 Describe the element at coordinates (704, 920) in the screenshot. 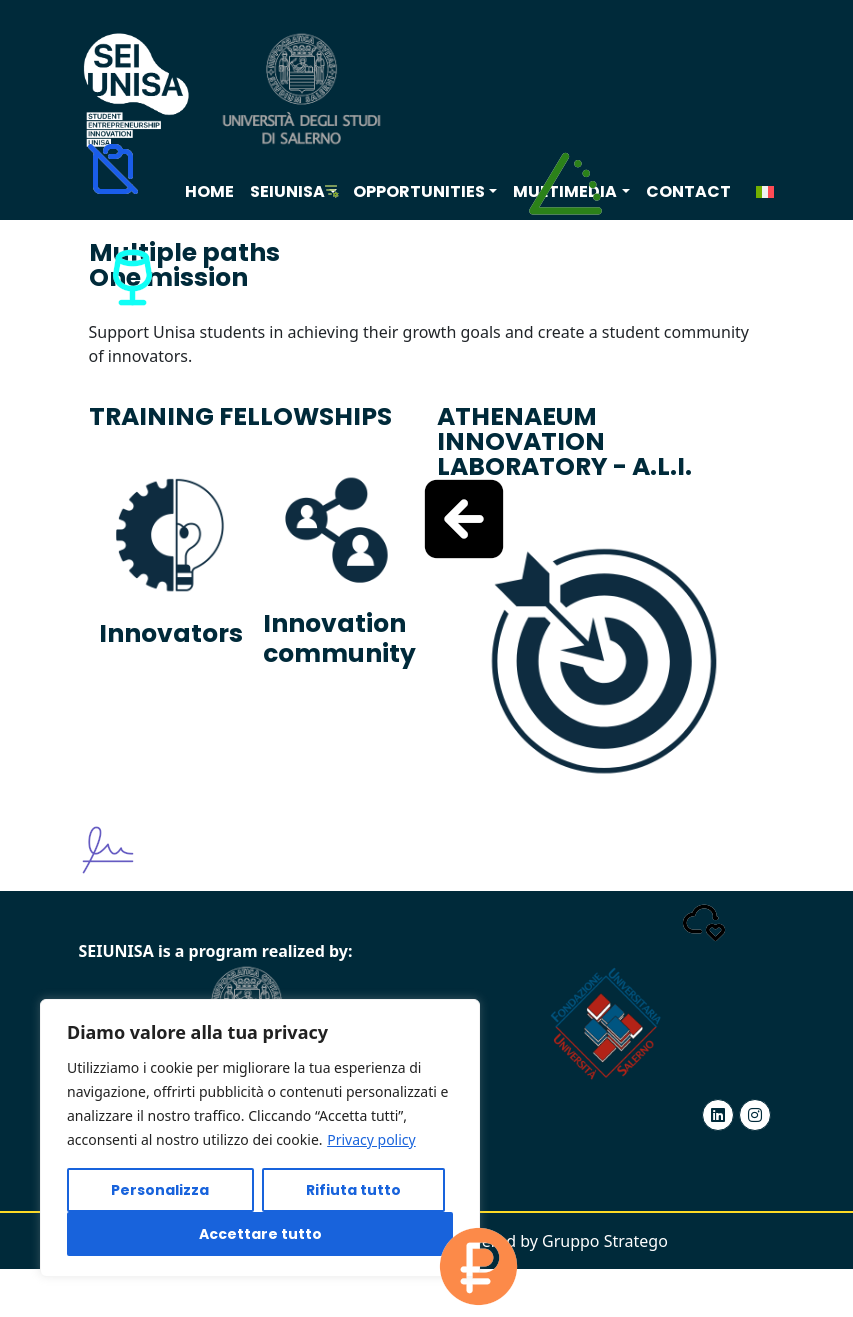

I see `add to cloud favorites` at that location.